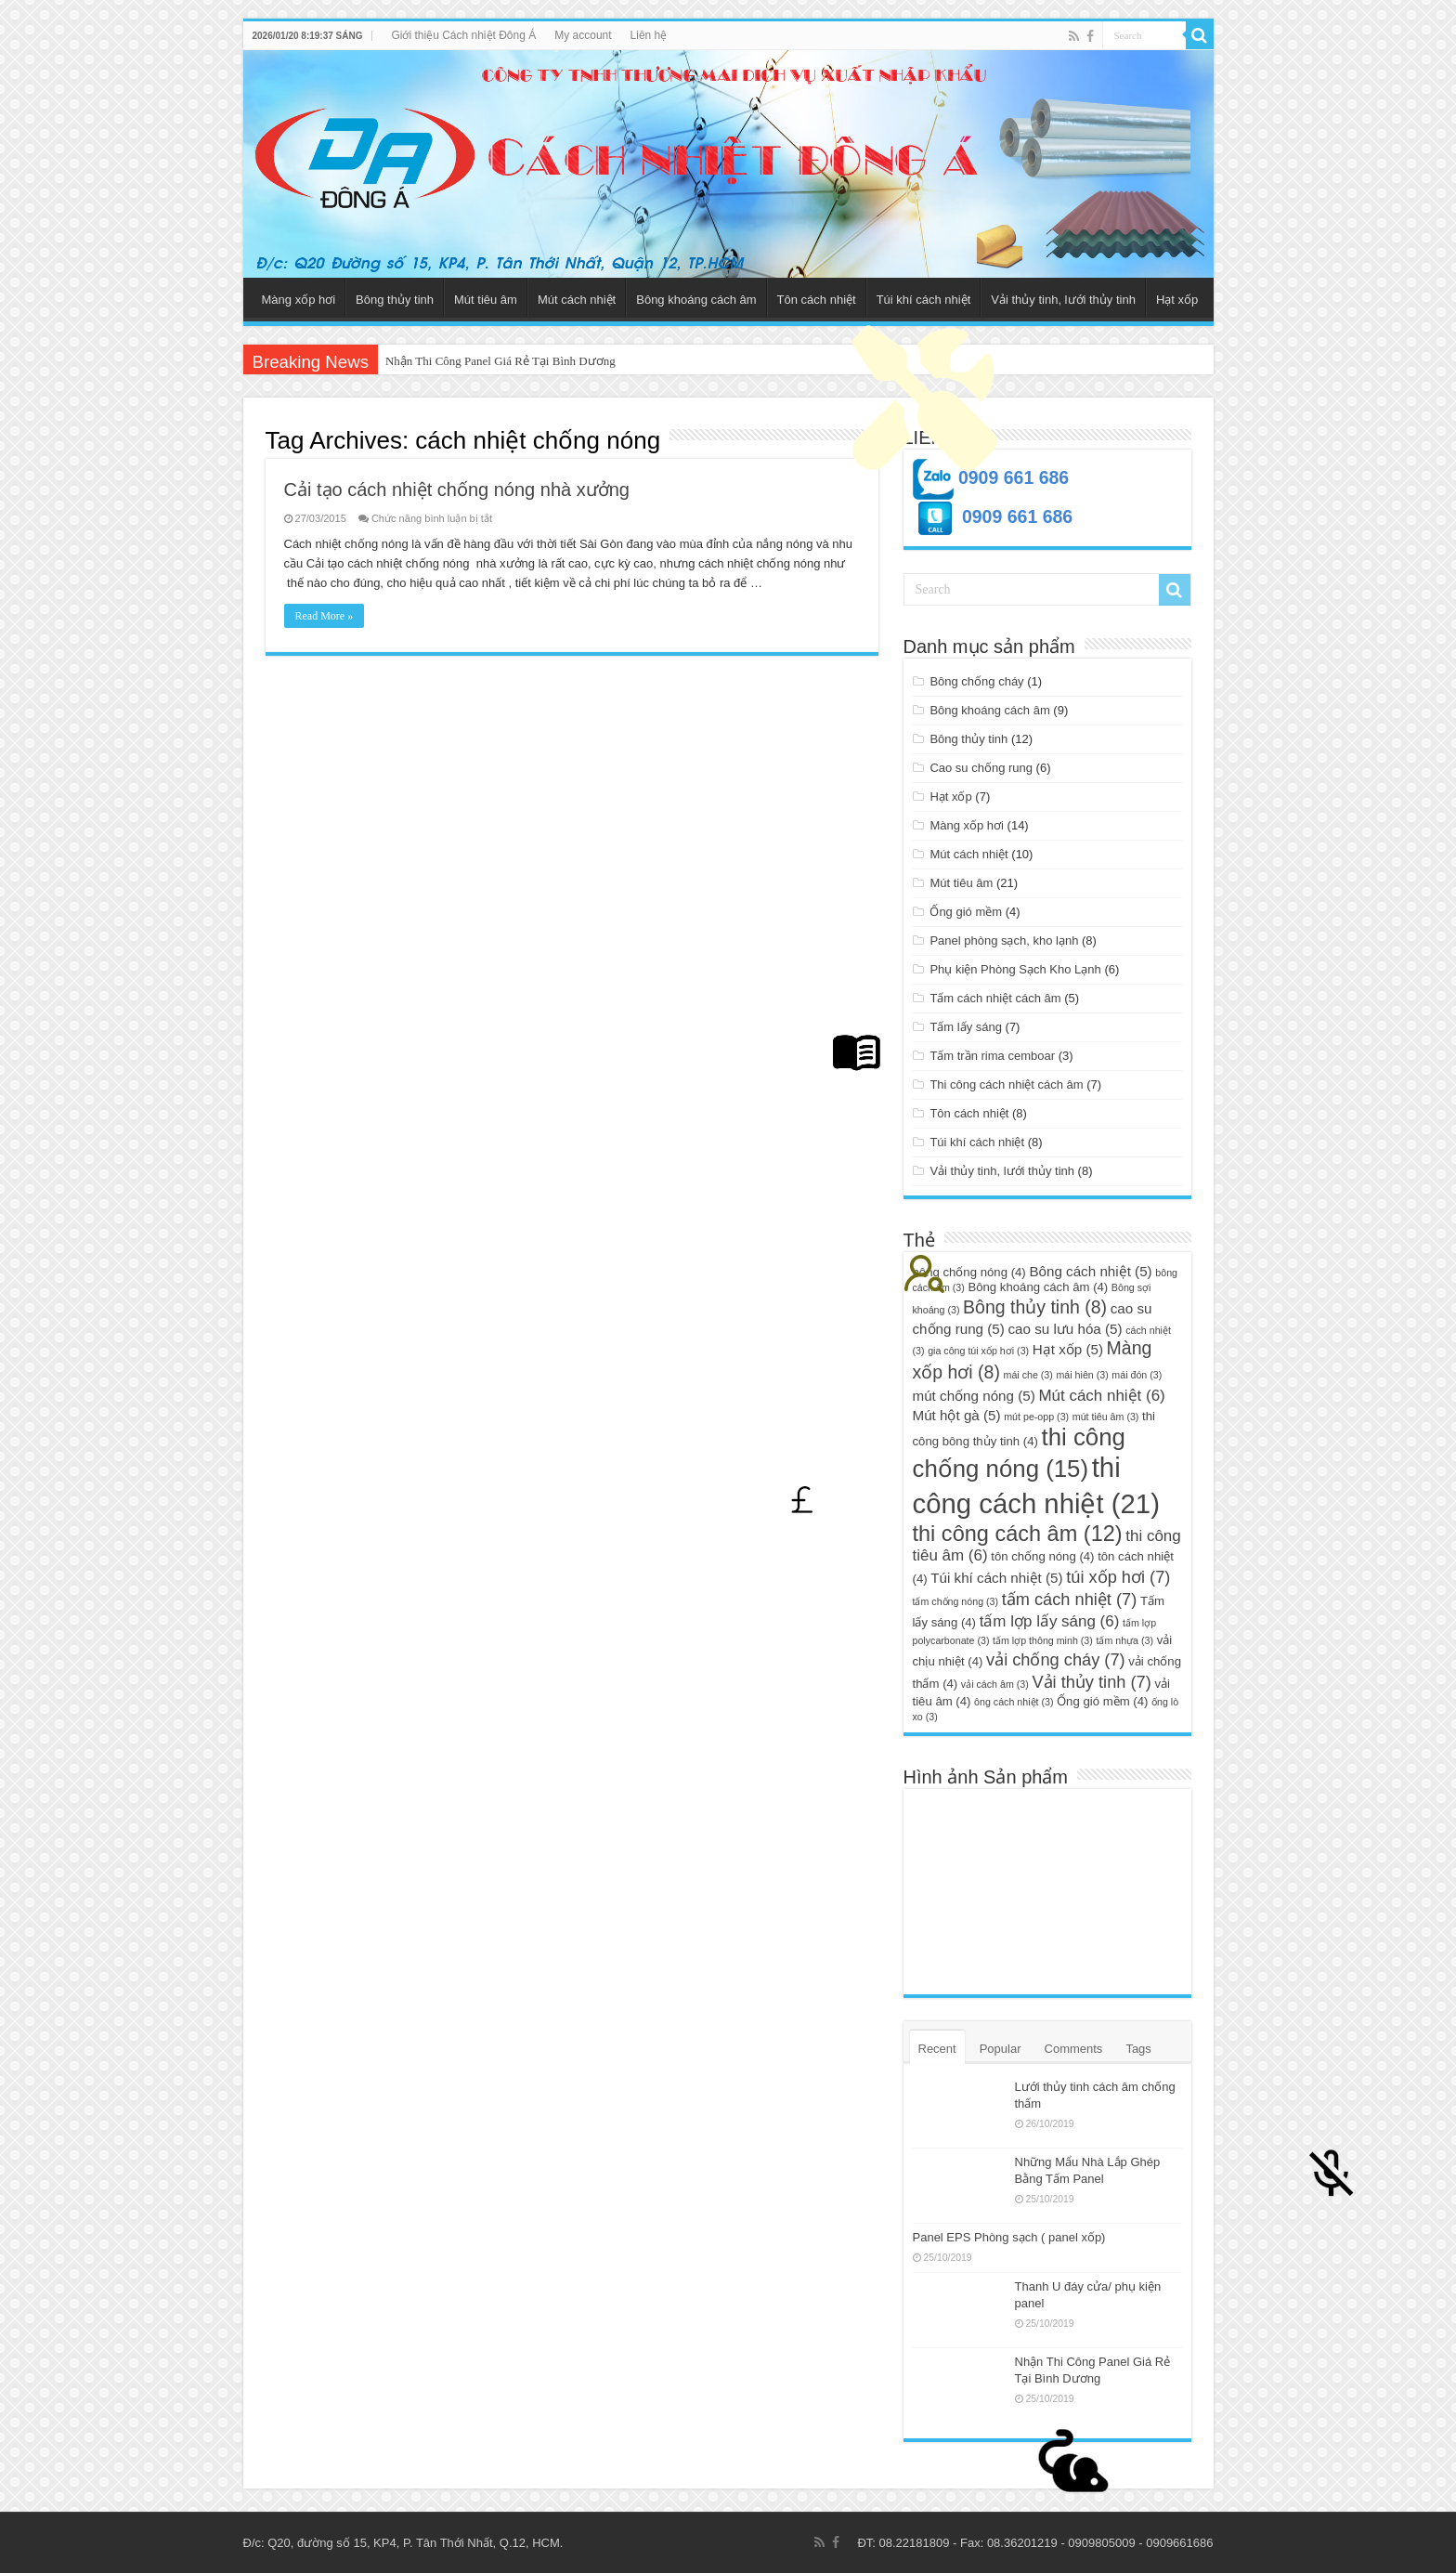 The height and width of the screenshot is (2573, 1456). I want to click on search for a user or contact, so click(924, 1273).